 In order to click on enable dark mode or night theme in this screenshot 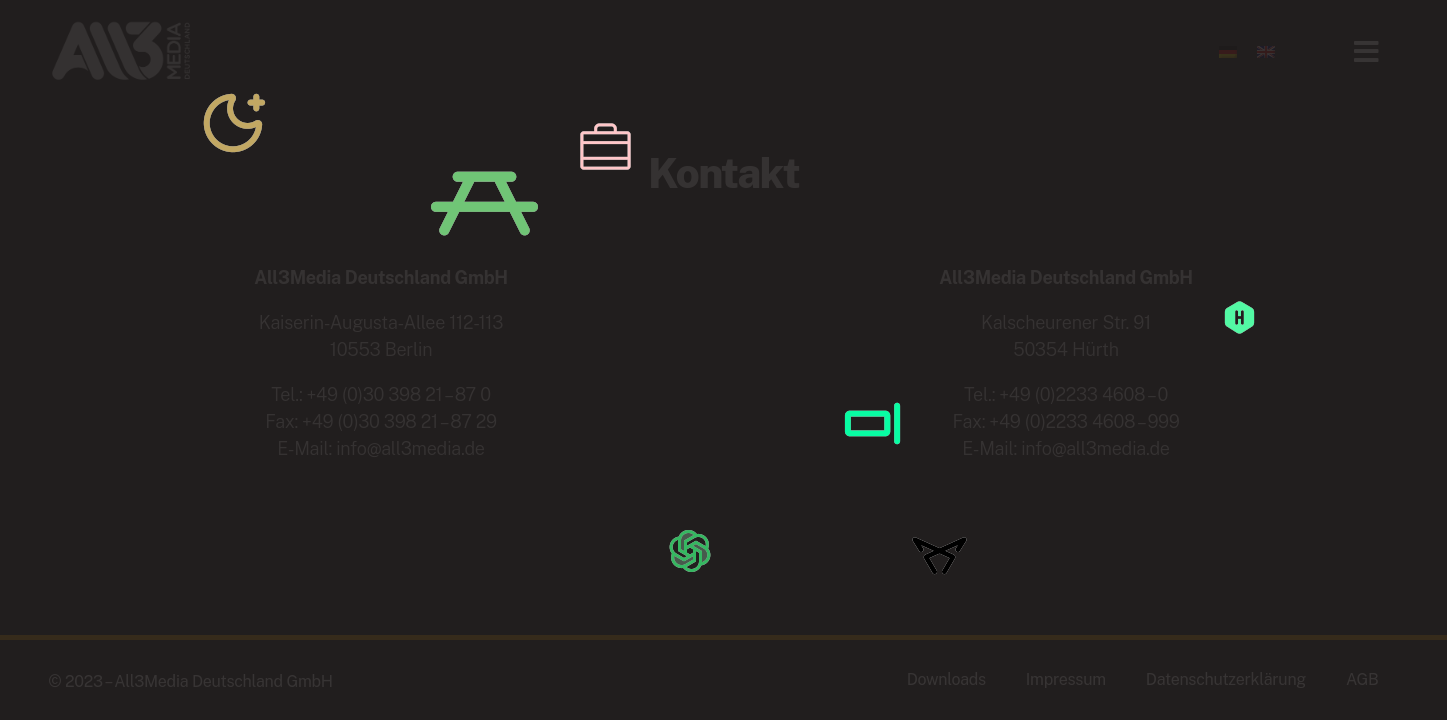, I will do `click(233, 123)`.